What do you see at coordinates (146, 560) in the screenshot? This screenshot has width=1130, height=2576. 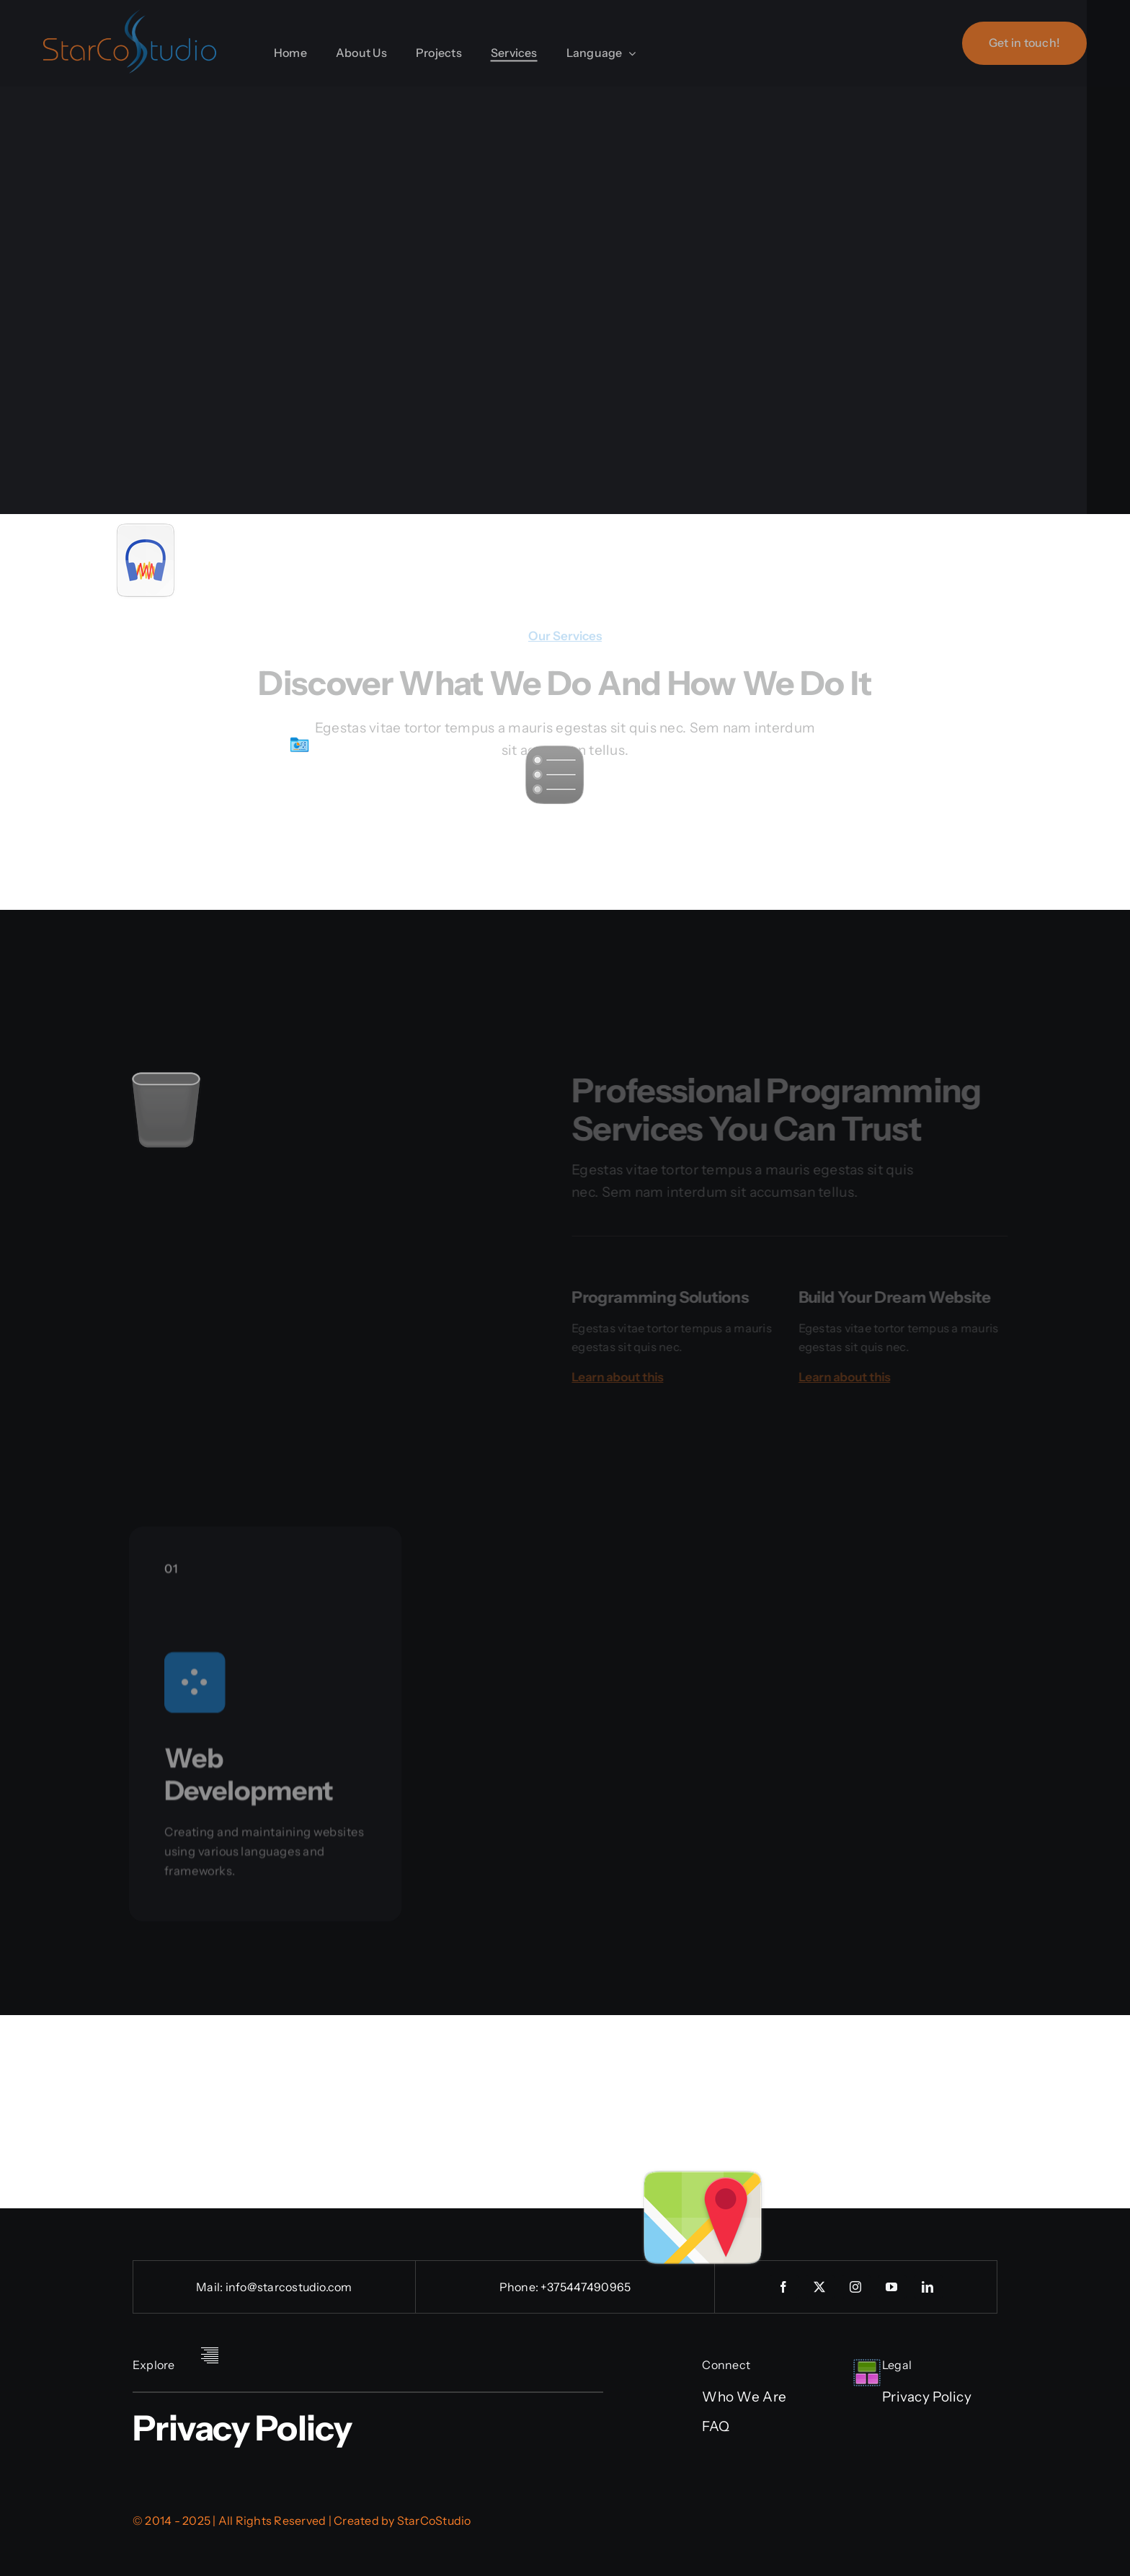 I see `an audacity audio project file` at bounding box center [146, 560].